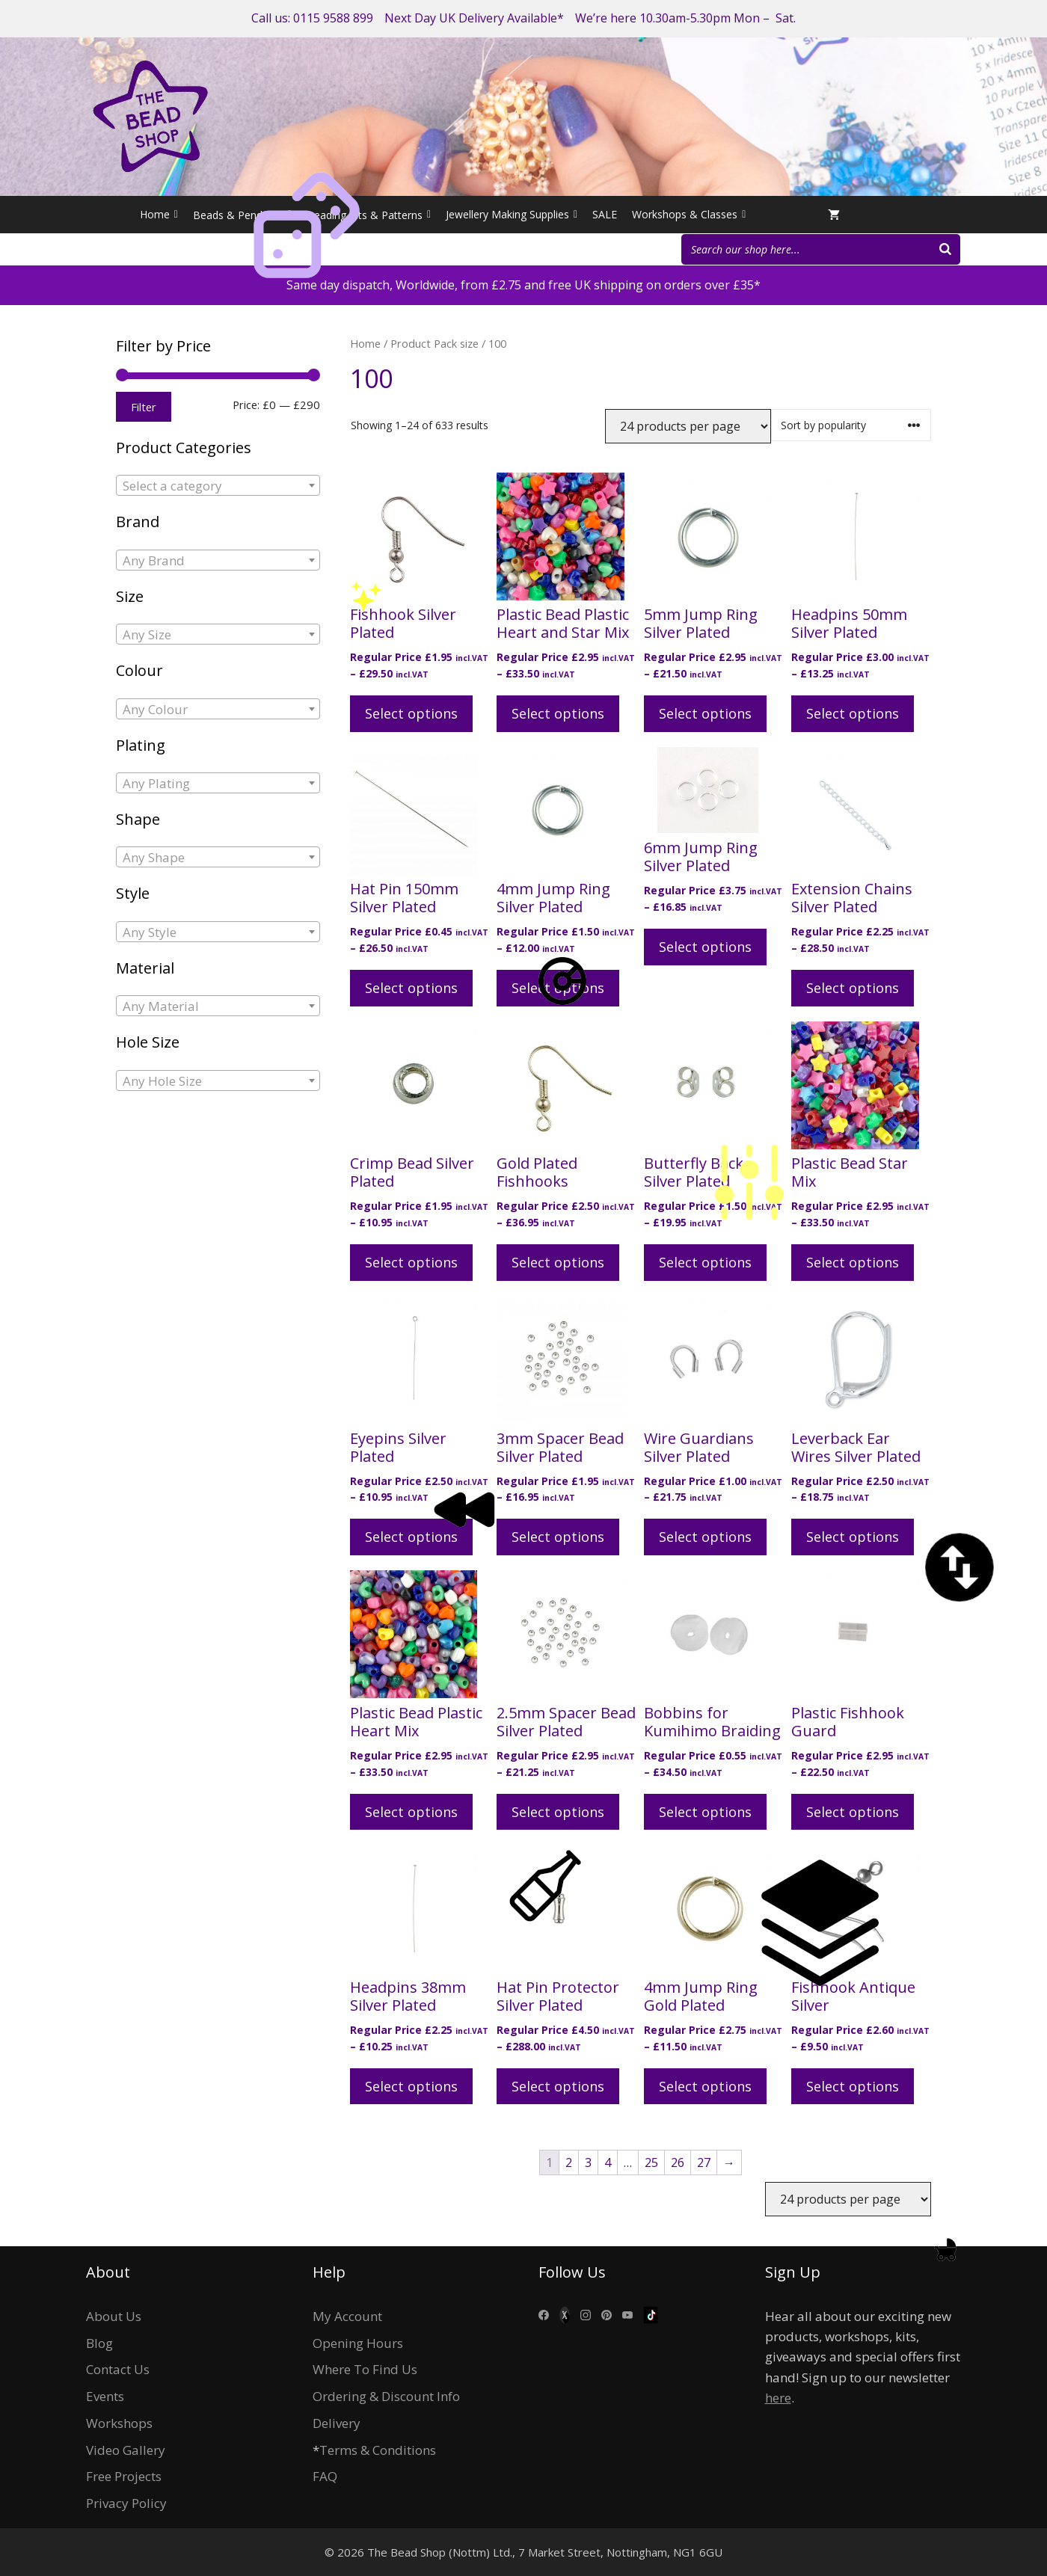 The image size is (1047, 2576). What do you see at coordinates (366, 597) in the screenshot?
I see `indicates AI-generated or enhanced content` at bounding box center [366, 597].